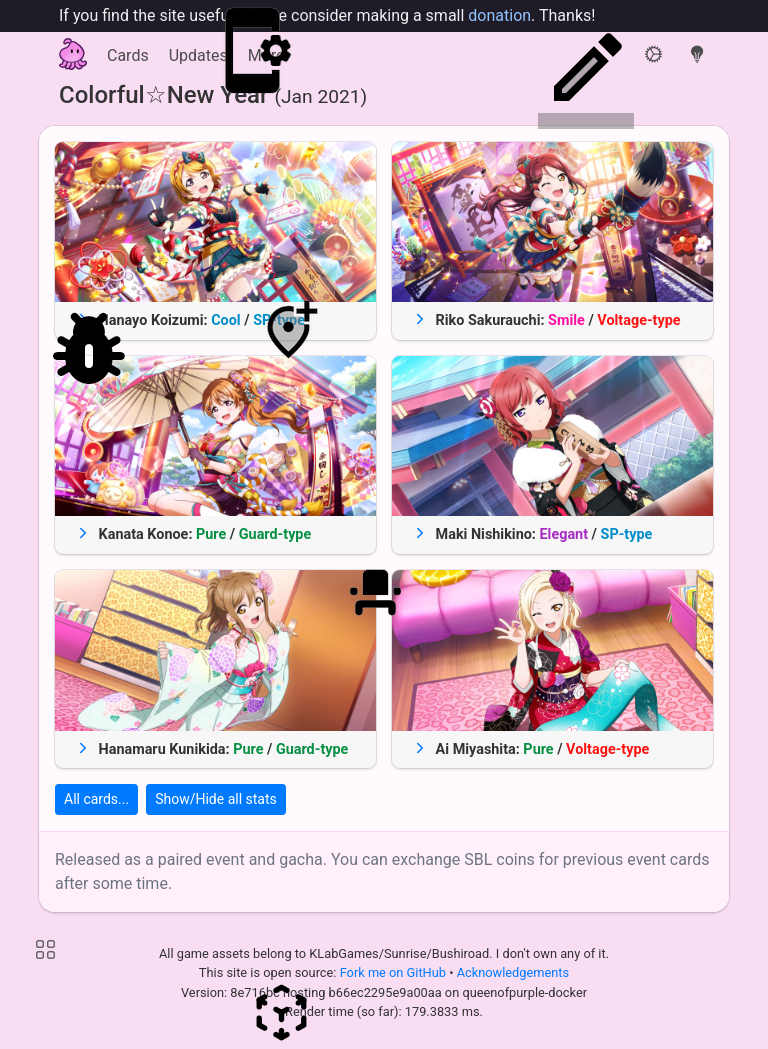  Describe the element at coordinates (288, 329) in the screenshot. I see `add a new location pin to the map` at that location.